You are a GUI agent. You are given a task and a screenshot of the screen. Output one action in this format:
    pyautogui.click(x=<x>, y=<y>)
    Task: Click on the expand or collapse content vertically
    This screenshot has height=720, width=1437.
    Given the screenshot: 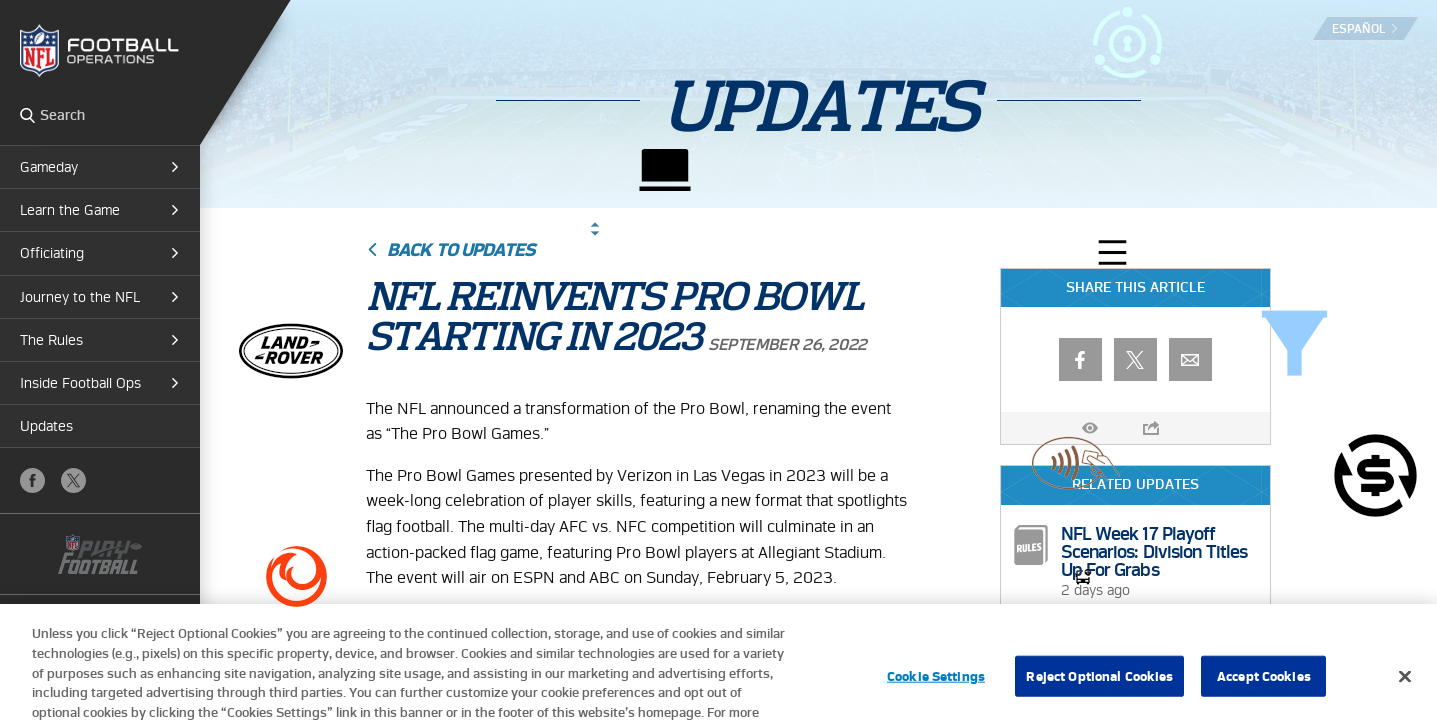 What is the action you would take?
    pyautogui.click(x=595, y=229)
    